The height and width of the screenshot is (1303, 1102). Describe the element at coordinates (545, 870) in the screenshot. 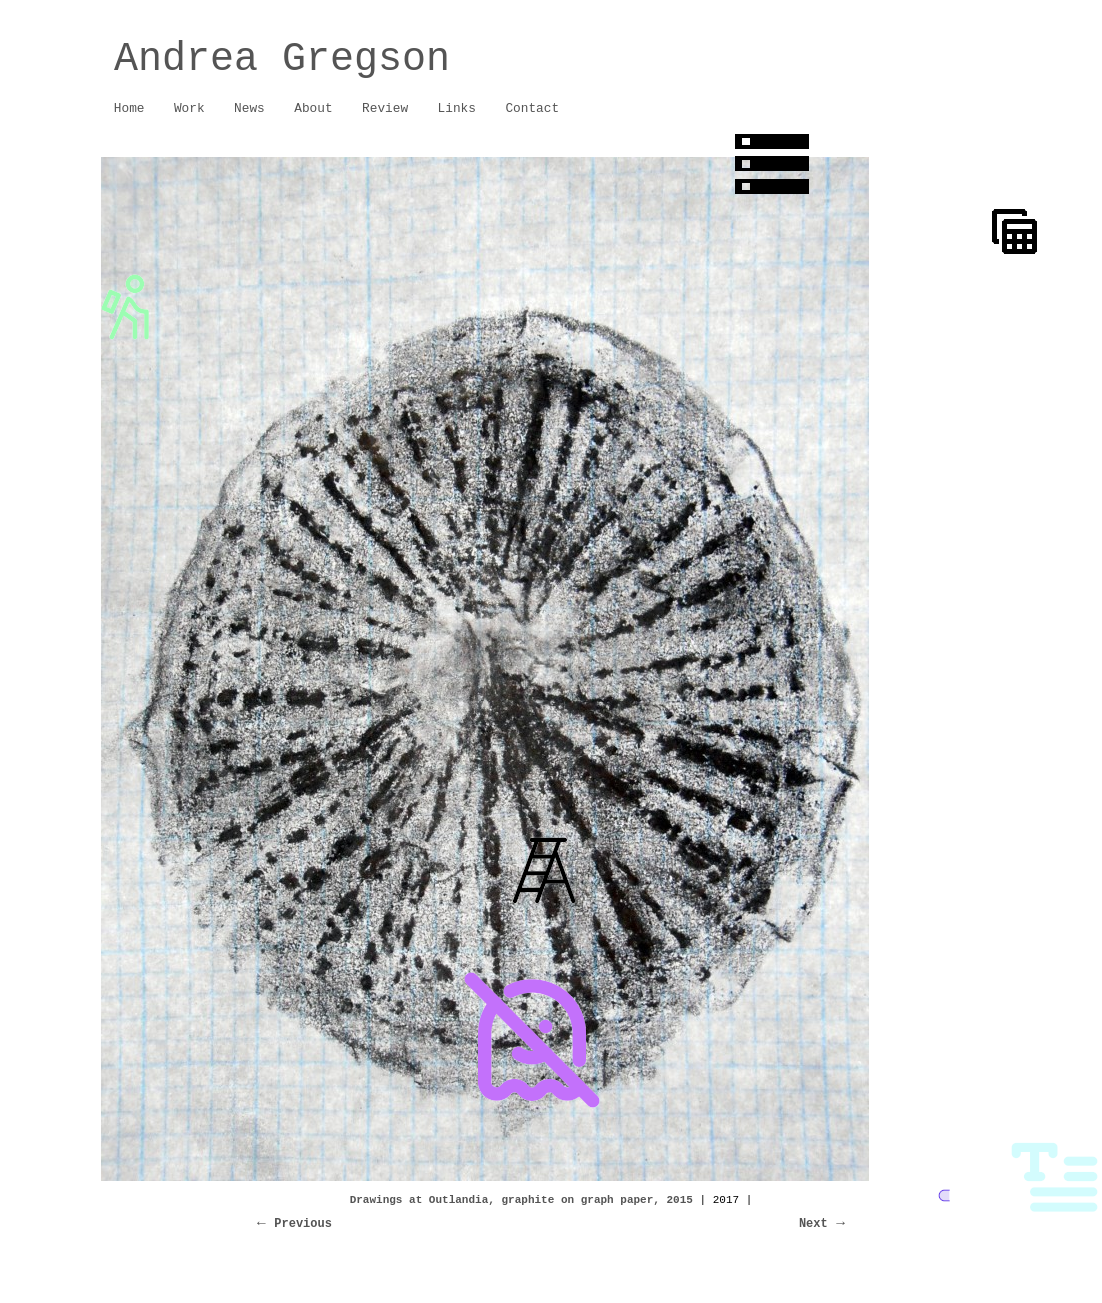

I see `access tools or equipment section` at that location.